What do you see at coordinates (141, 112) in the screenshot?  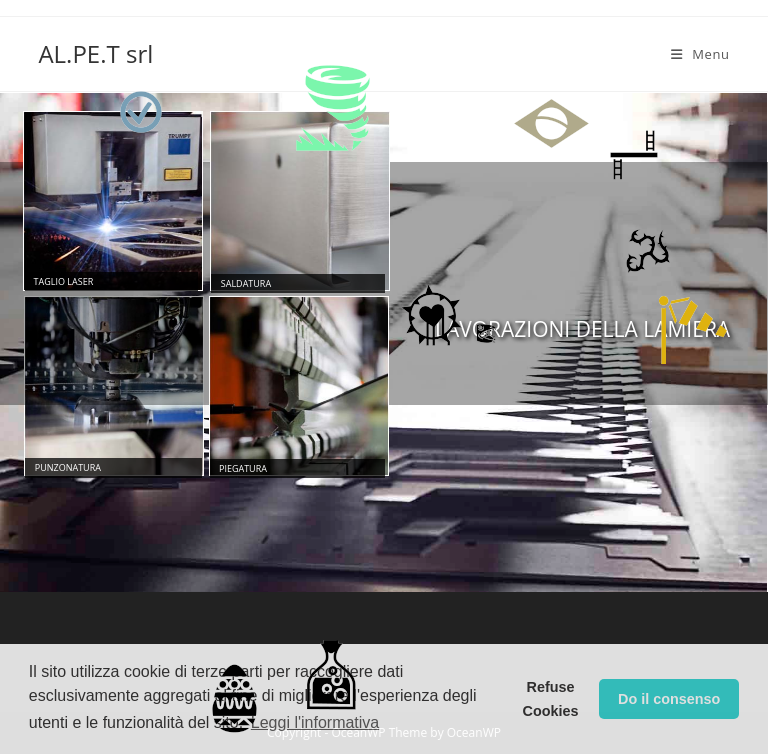 I see `indicates a confirmed or completed action` at bounding box center [141, 112].